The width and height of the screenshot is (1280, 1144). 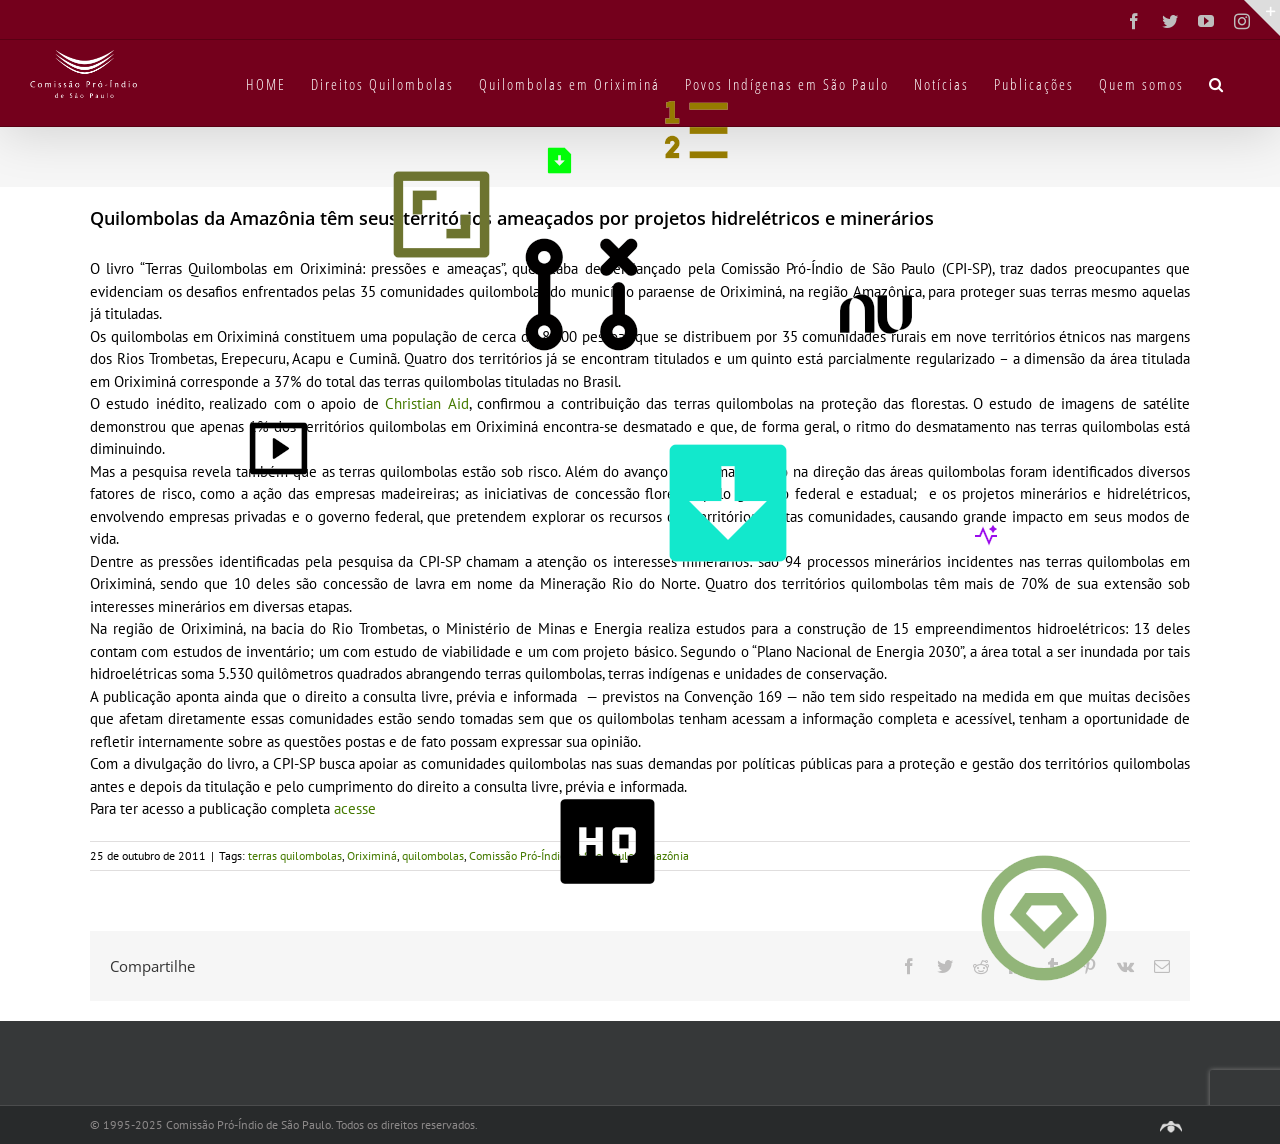 I want to click on copper cryptocurrency or token indicator, so click(x=1044, y=918).